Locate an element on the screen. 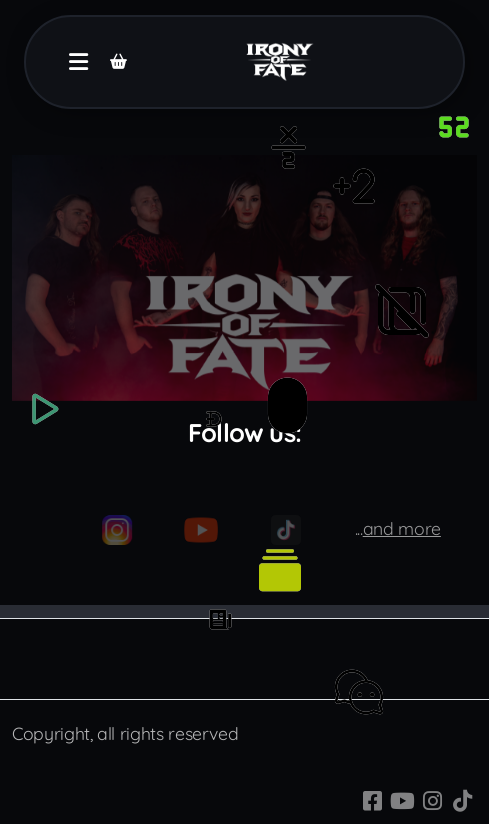  increase exposure by 2 stops is located at coordinates (355, 186).